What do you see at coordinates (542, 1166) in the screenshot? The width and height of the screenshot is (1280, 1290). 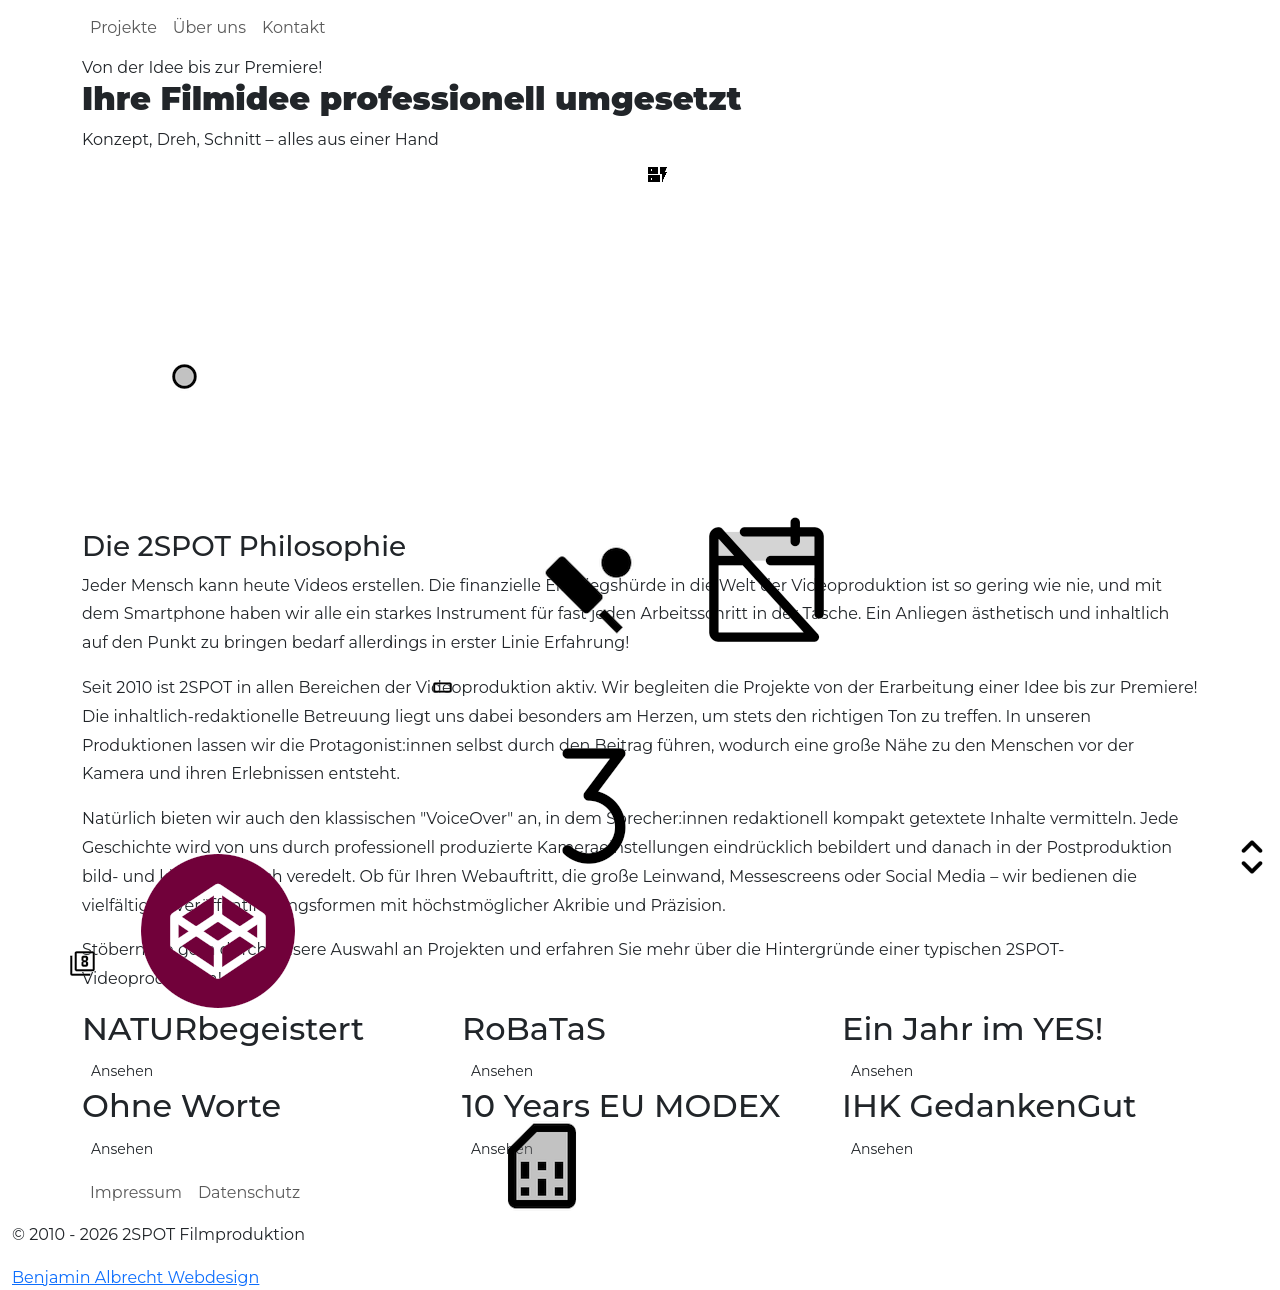 I see `view sim card information` at bounding box center [542, 1166].